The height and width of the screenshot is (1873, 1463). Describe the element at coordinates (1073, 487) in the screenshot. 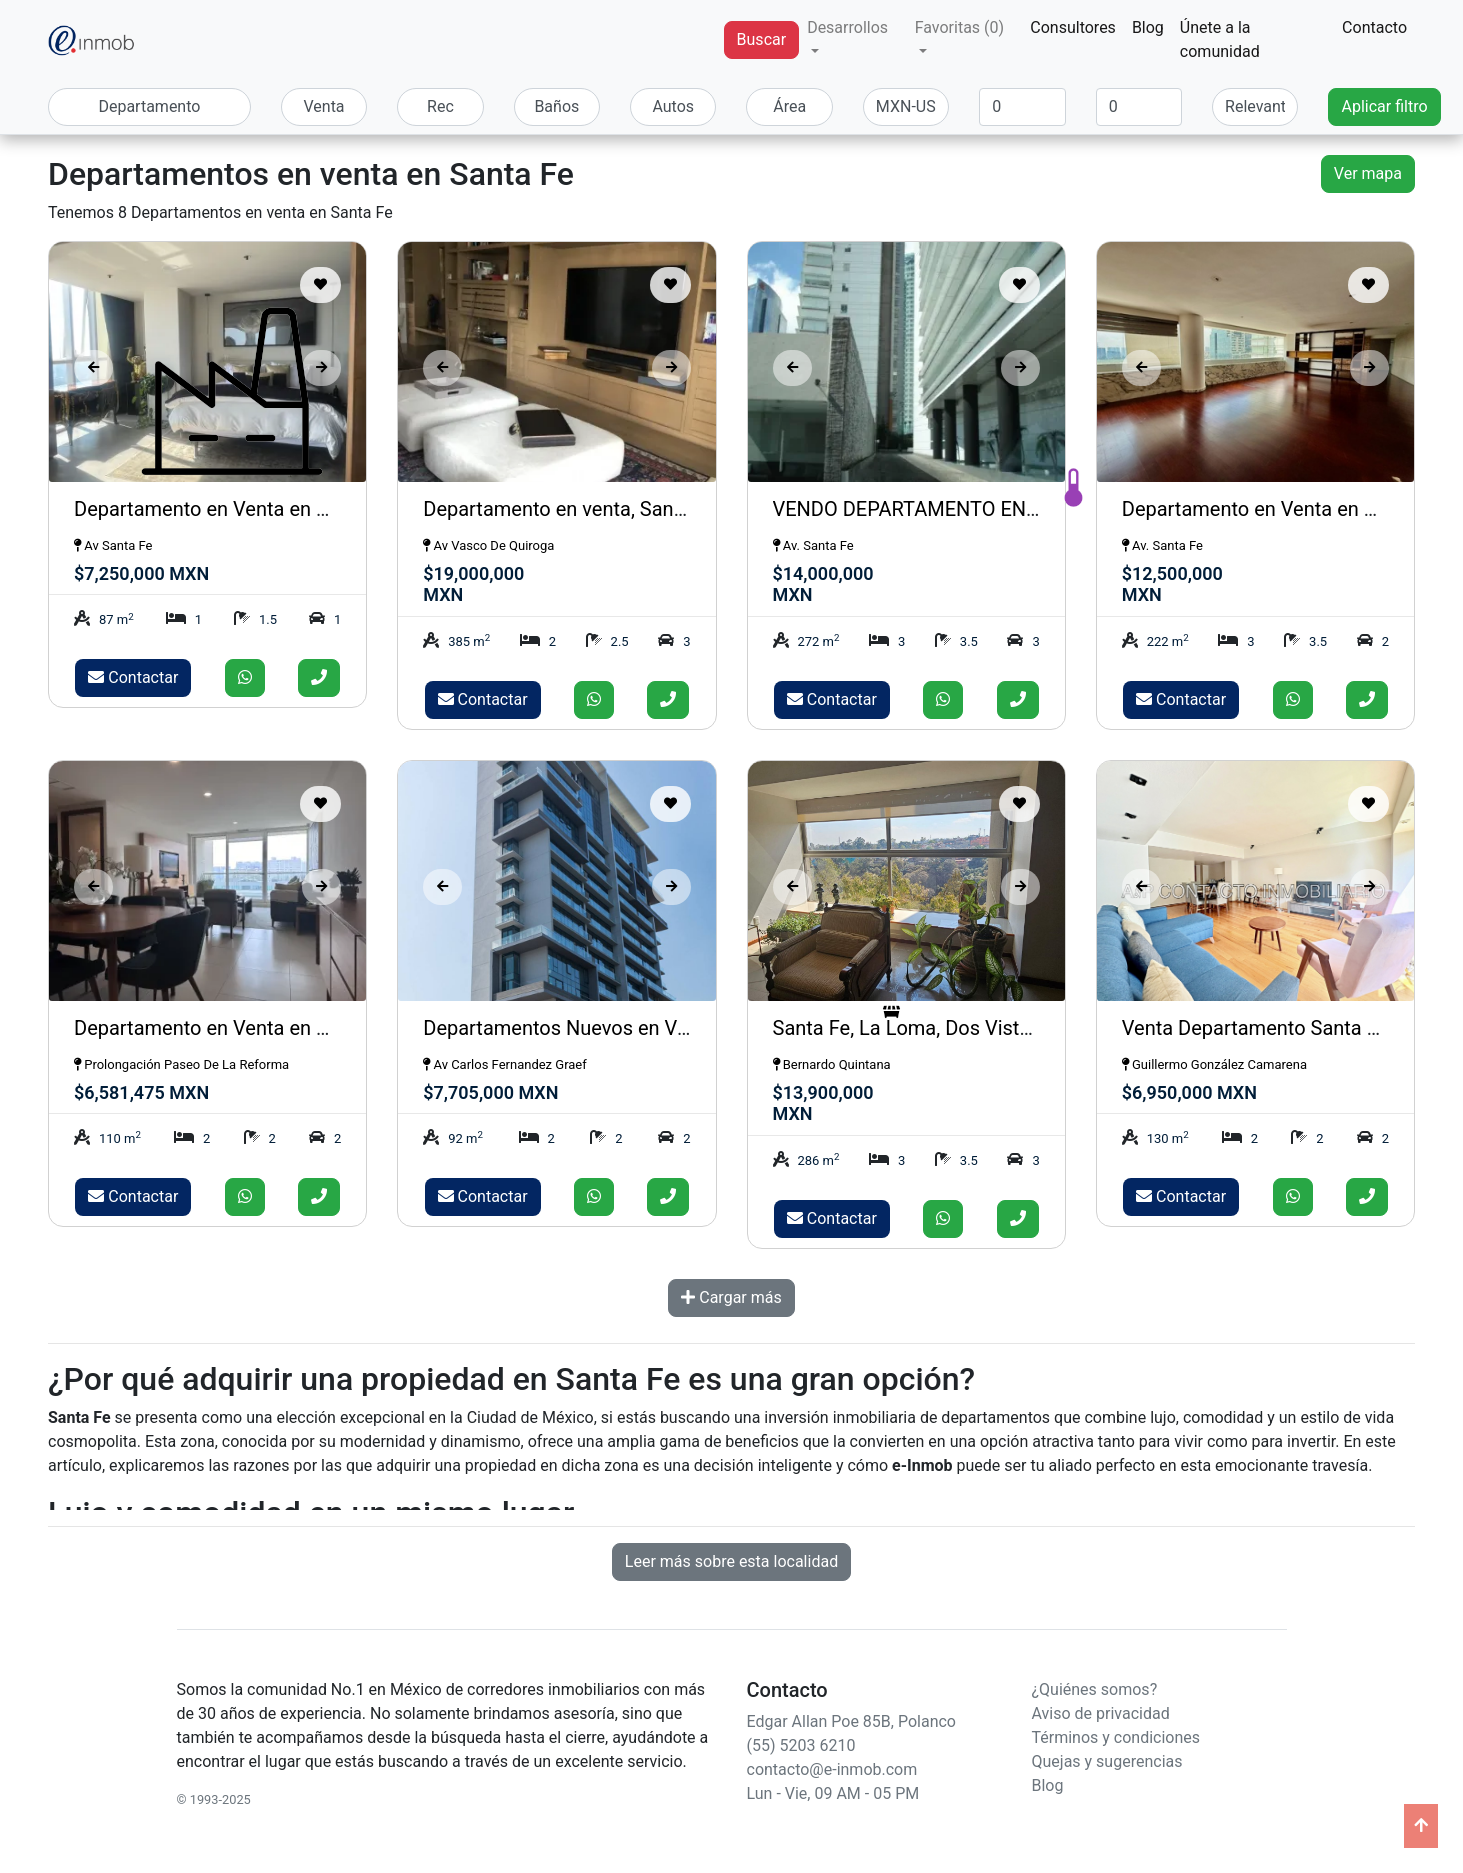

I see `view current temperature reading` at that location.